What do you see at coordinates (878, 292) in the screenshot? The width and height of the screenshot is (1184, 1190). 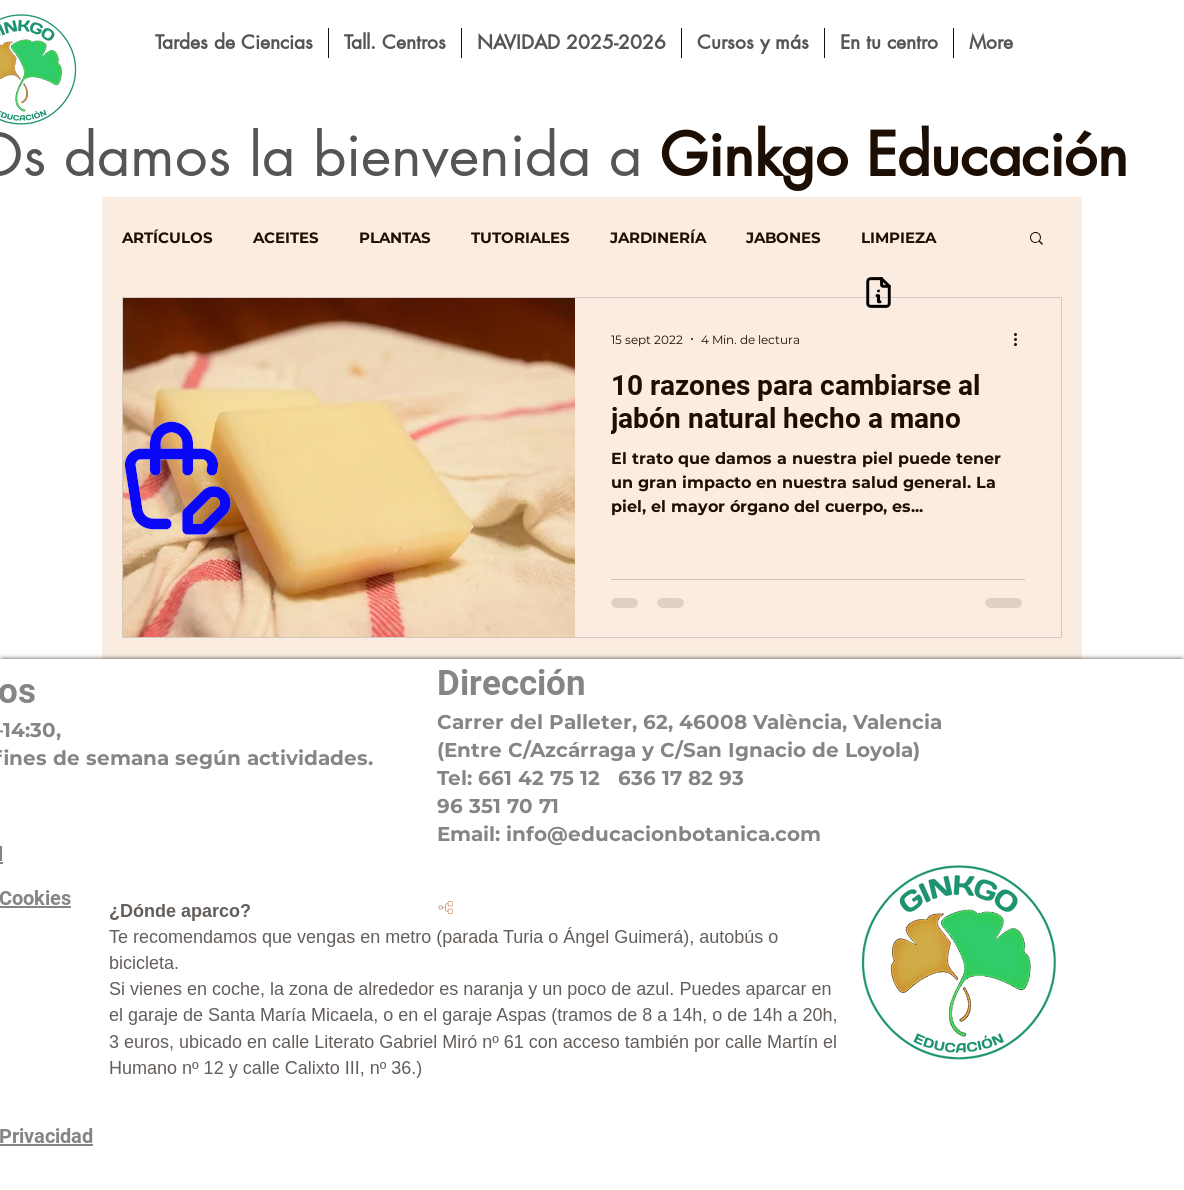 I see `view file details or properties` at bounding box center [878, 292].